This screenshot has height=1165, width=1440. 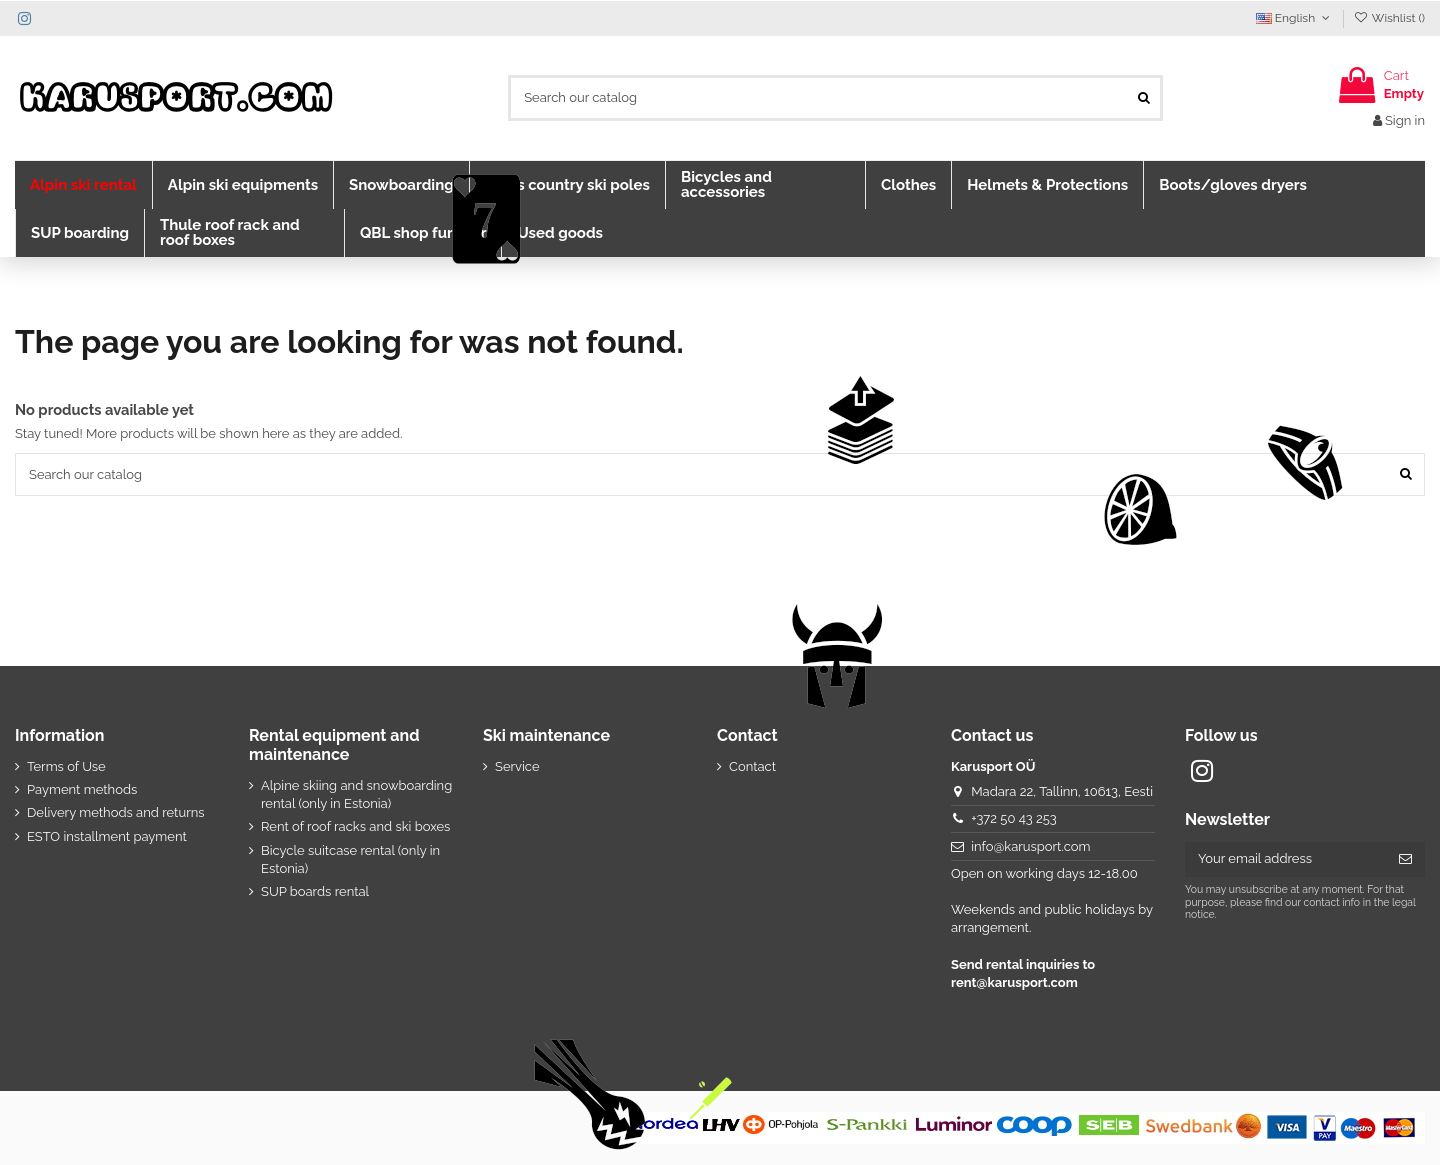 I want to click on draw a card from the deck, so click(x=861, y=420).